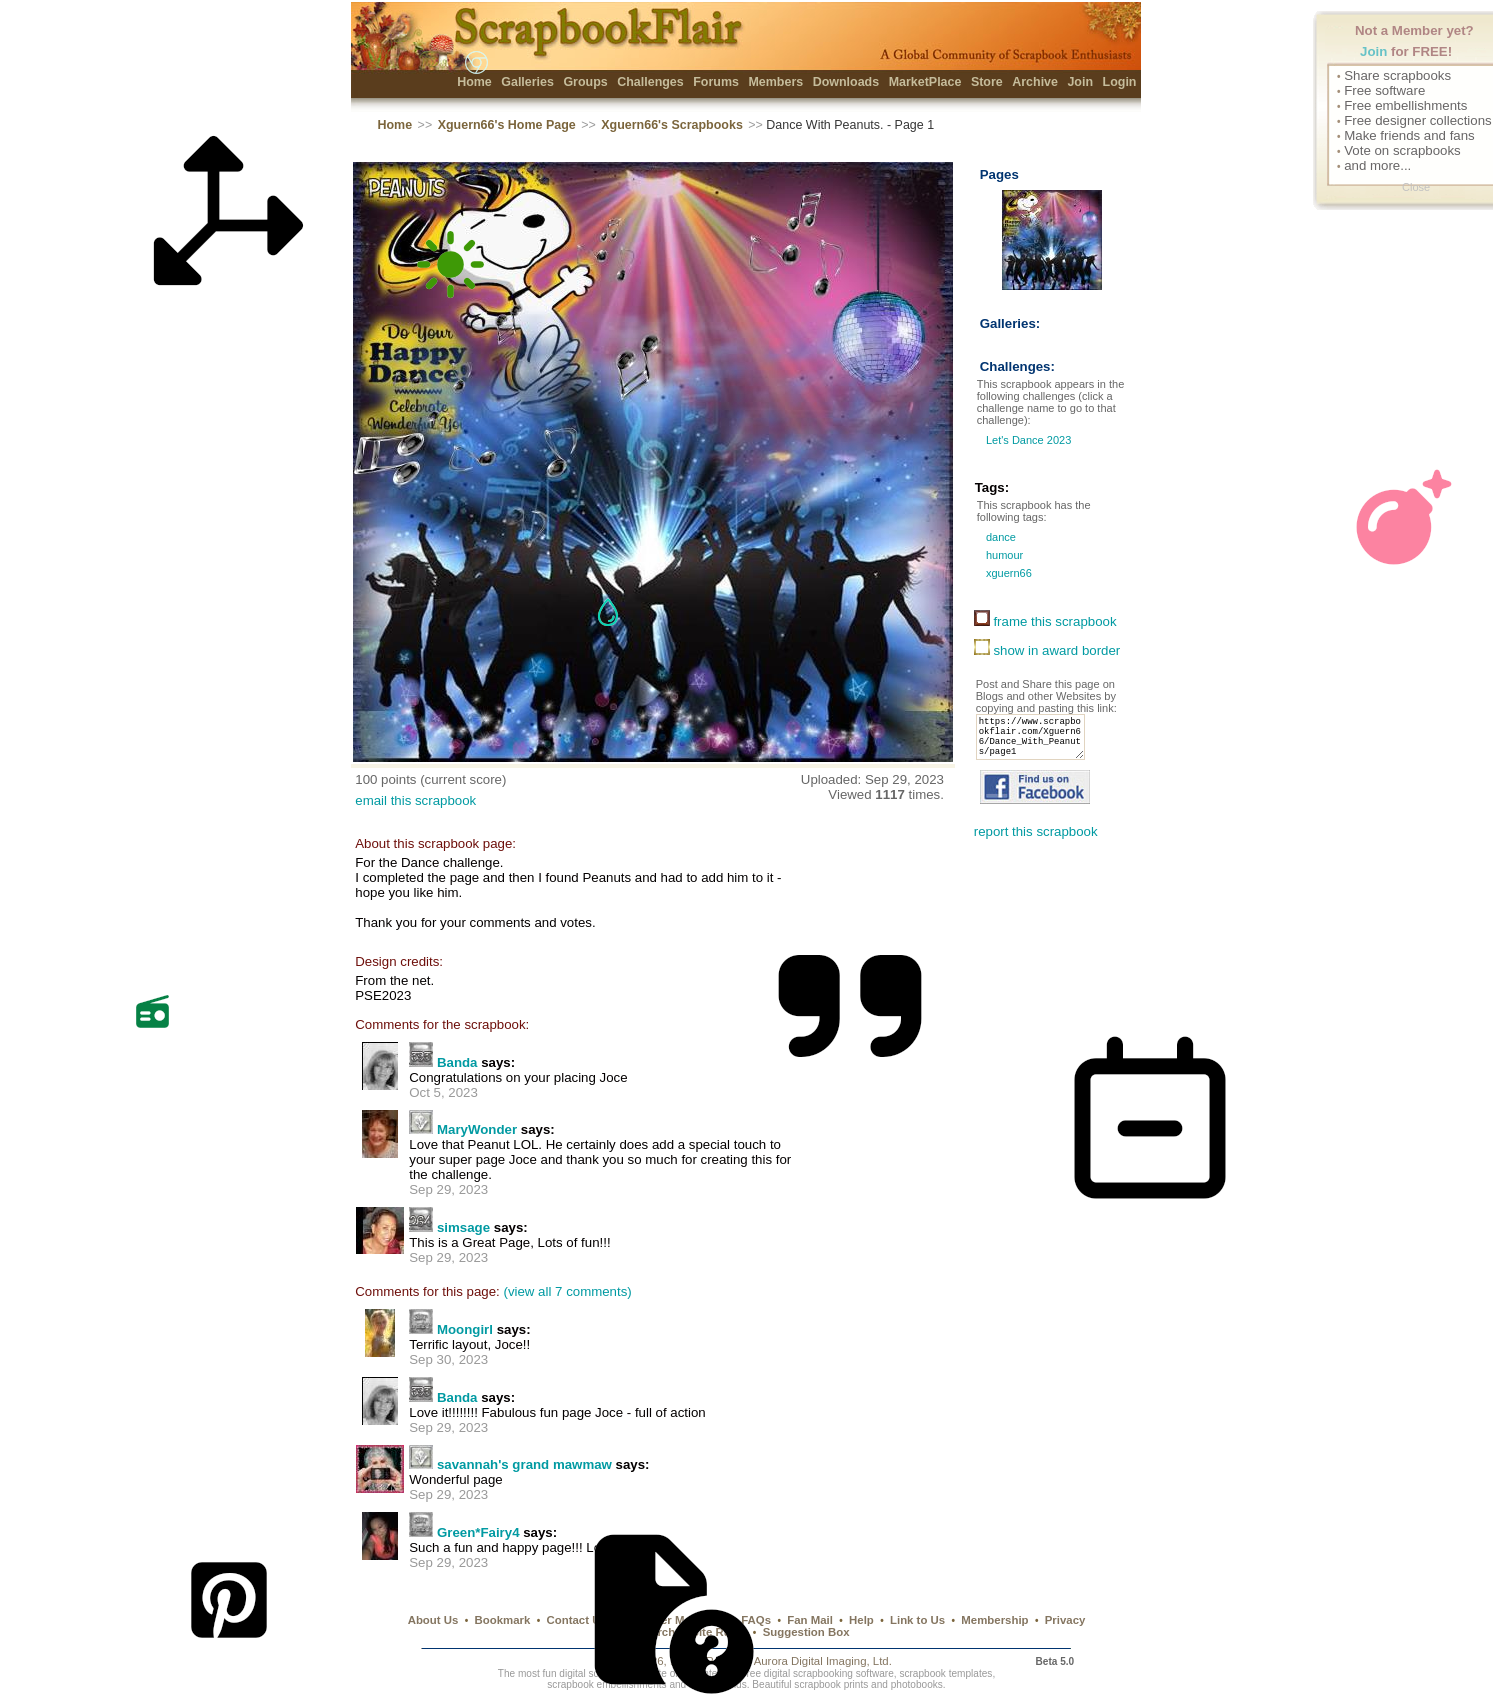  What do you see at coordinates (219, 219) in the screenshot?
I see `access 3D vector or coordinate tools` at bounding box center [219, 219].